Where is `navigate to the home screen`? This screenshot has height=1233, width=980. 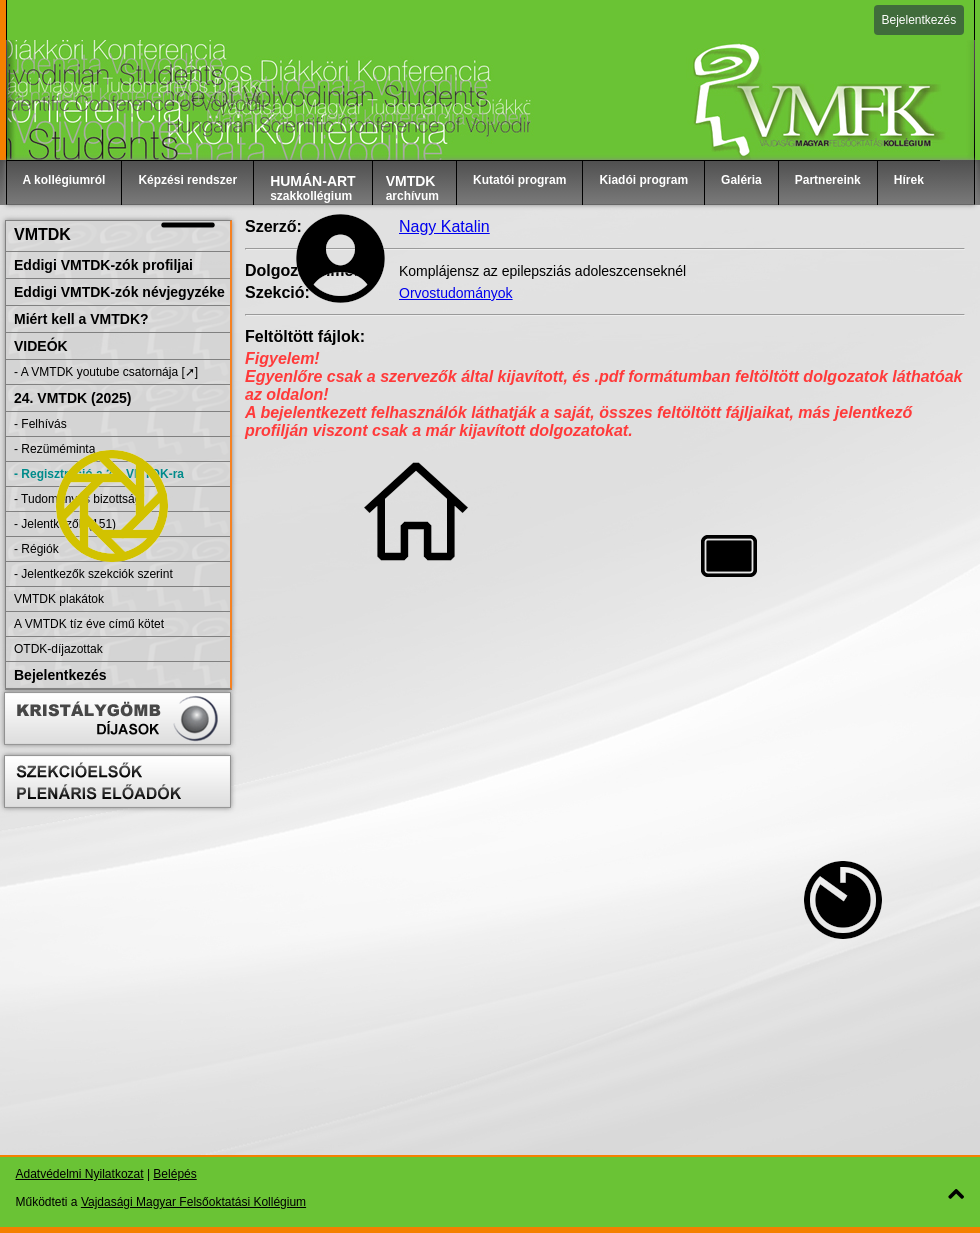
navigate to the home screen is located at coordinates (416, 514).